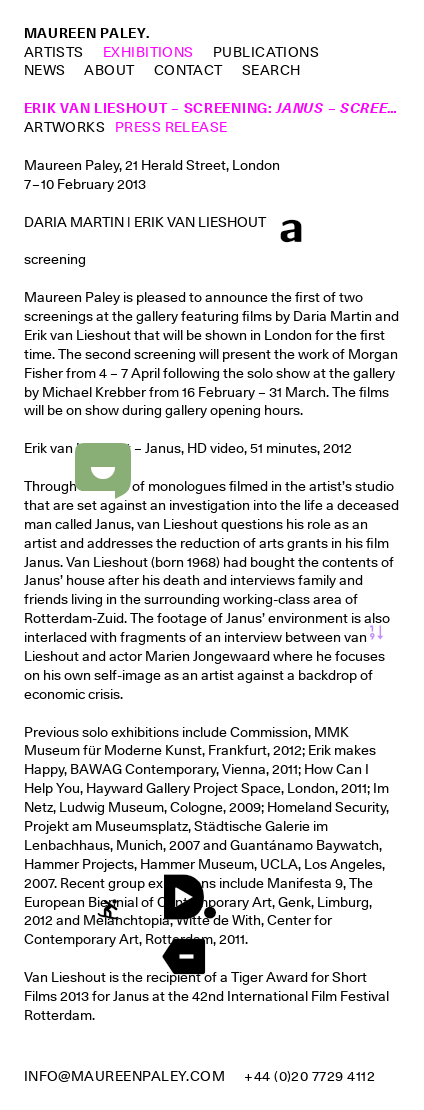  What do you see at coordinates (375, 632) in the screenshot?
I see `sort numbers in ascending order` at bounding box center [375, 632].